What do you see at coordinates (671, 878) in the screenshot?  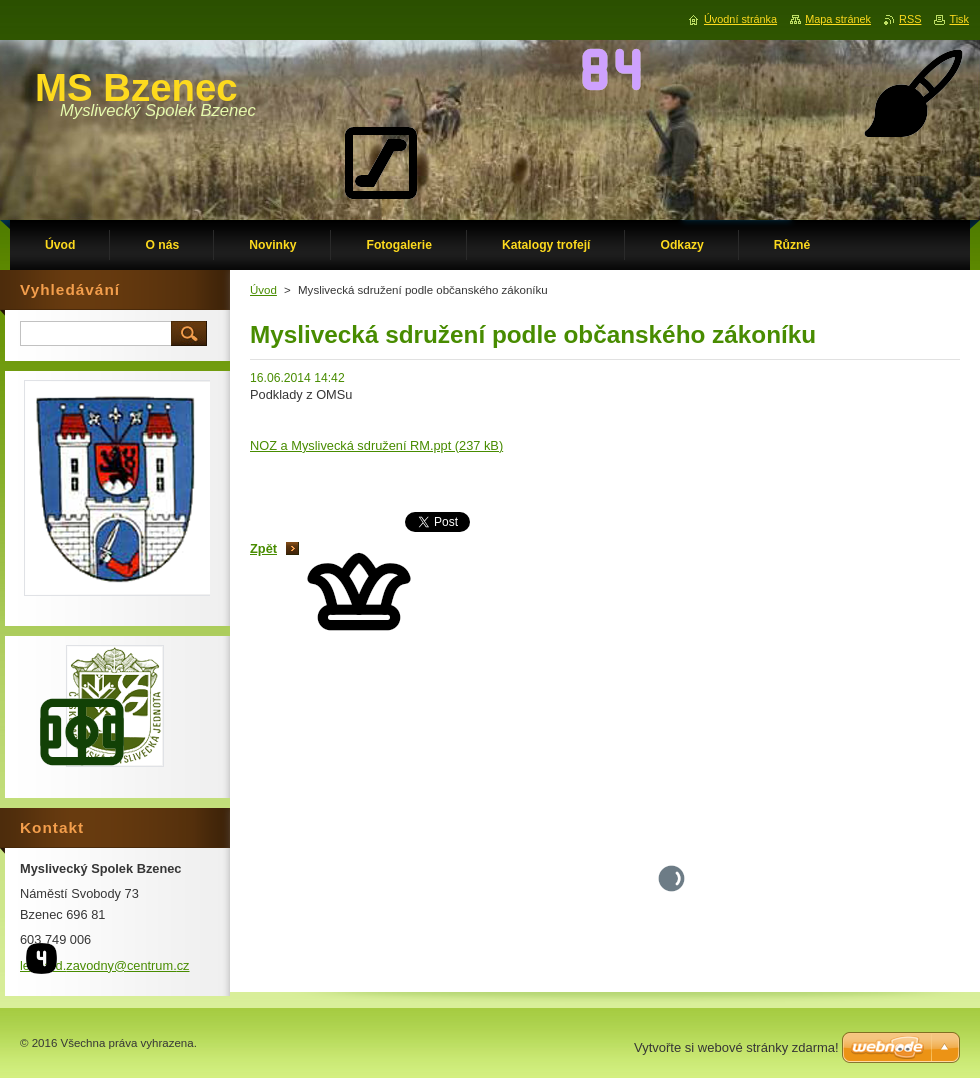 I see `apply inner shadow effect to the right side` at bounding box center [671, 878].